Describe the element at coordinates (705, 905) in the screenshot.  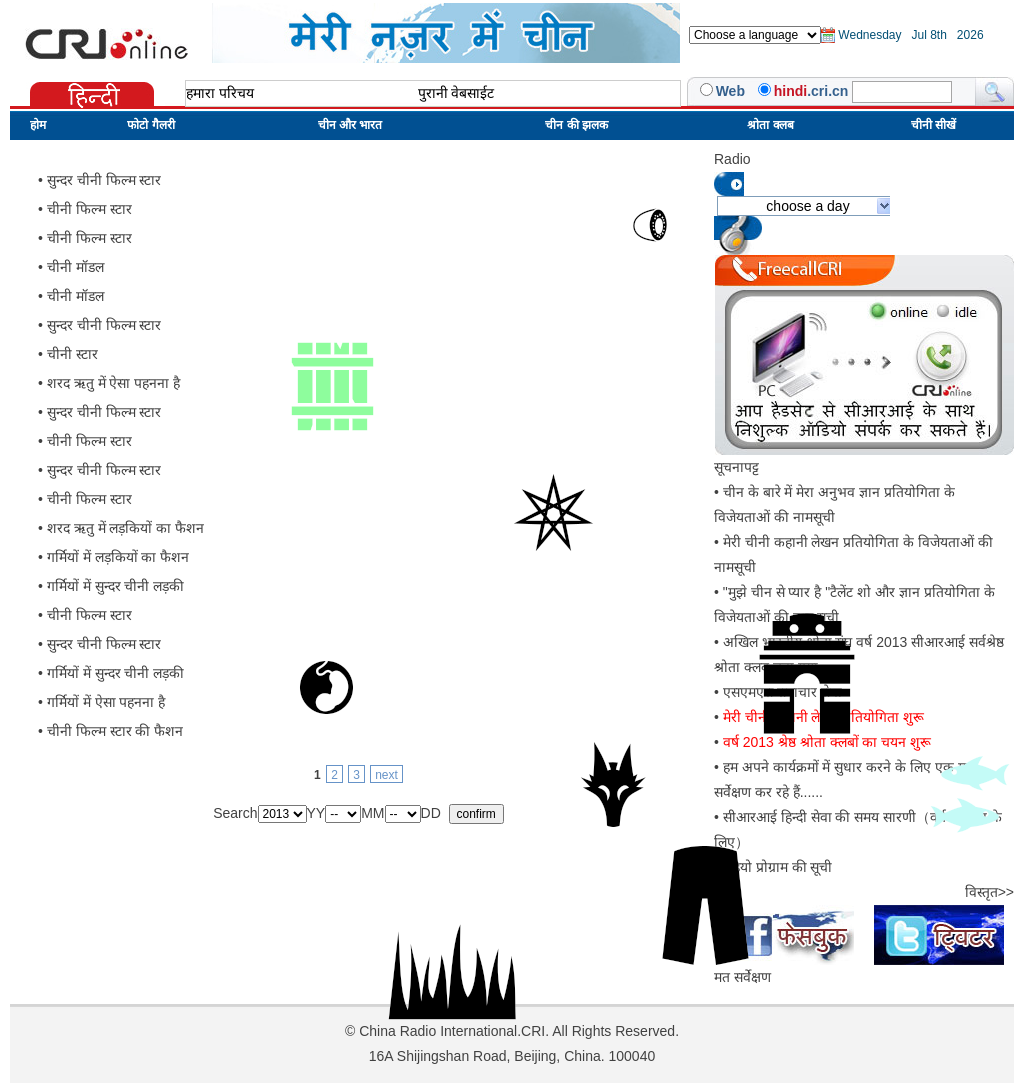
I see `browse pants or trousers in a clothing app` at that location.